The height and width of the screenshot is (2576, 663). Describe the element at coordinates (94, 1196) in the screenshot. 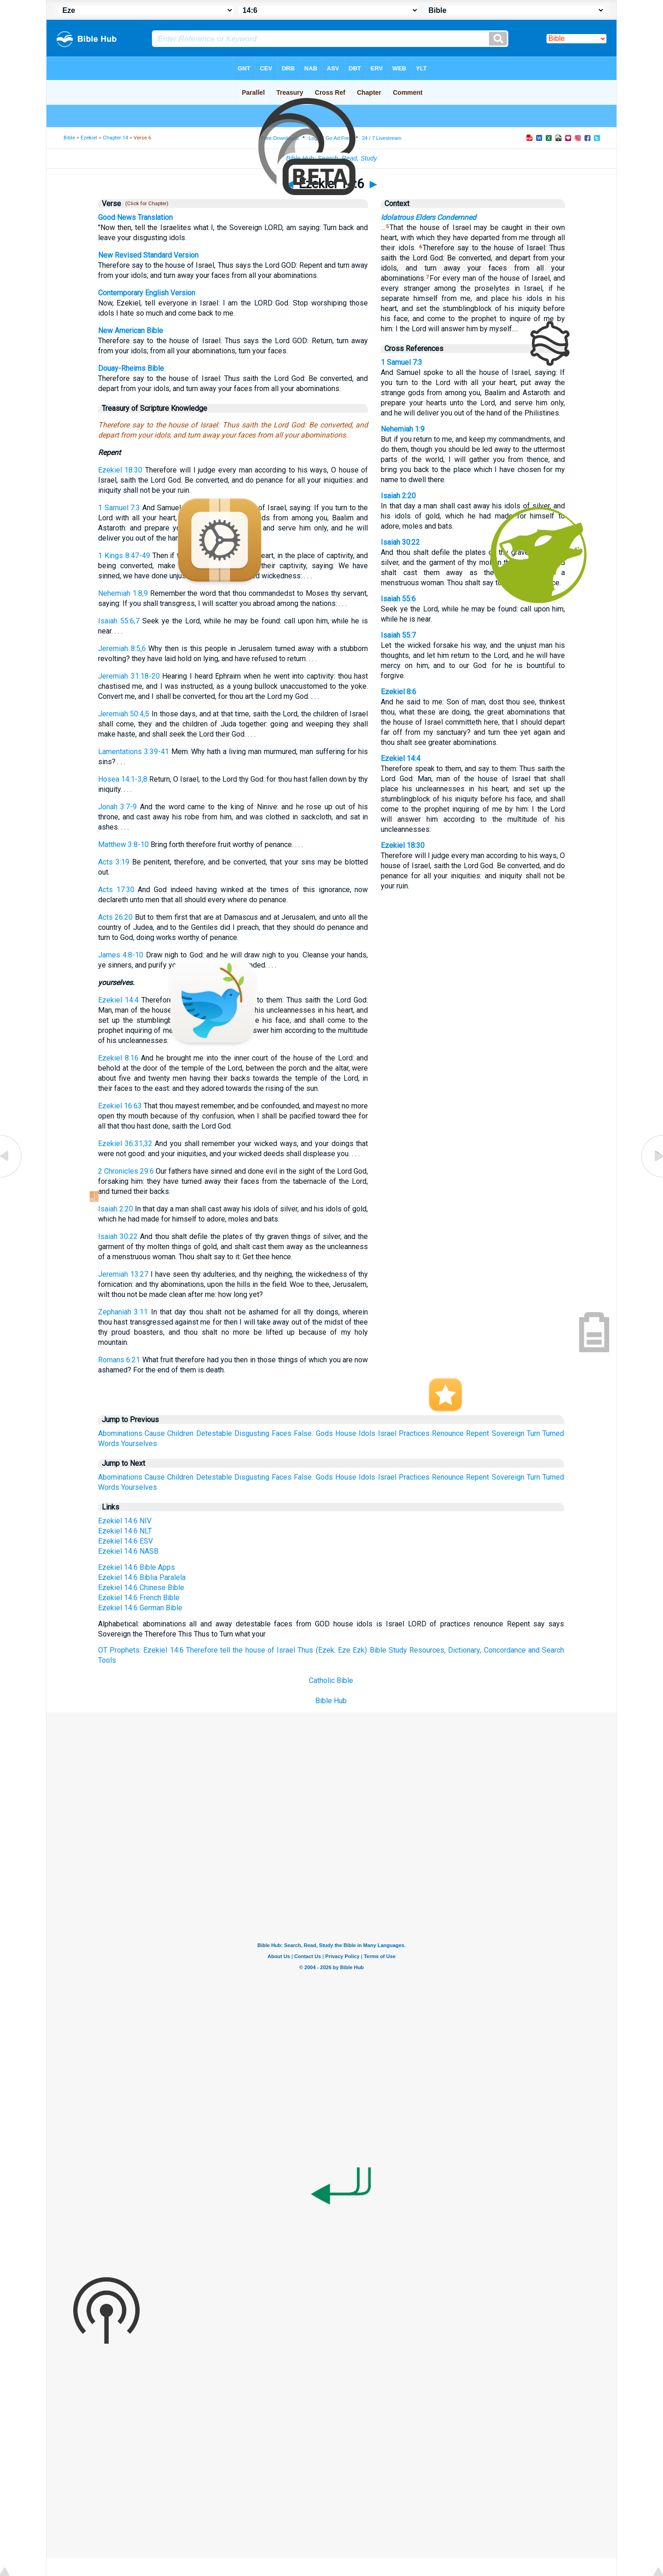

I see `a compressed archive or package file` at that location.